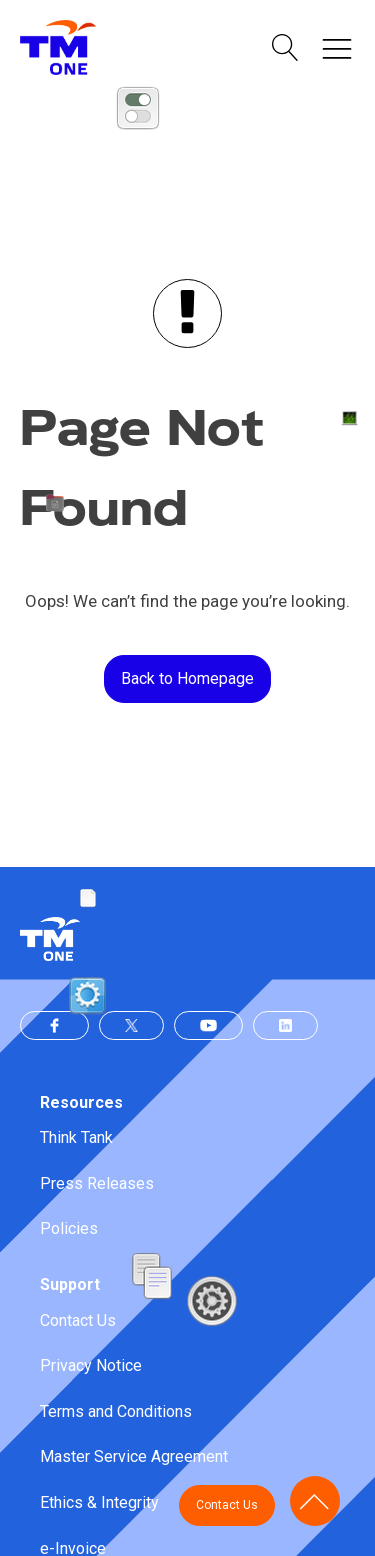  What do you see at coordinates (152, 1276) in the screenshot?
I see `copy selected content to clipboard` at bounding box center [152, 1276].